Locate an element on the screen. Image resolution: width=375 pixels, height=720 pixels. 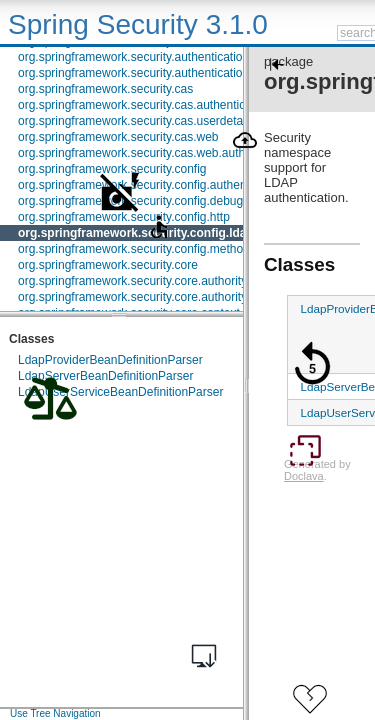
camera flash is disabled is located at coordinates (120, 191).